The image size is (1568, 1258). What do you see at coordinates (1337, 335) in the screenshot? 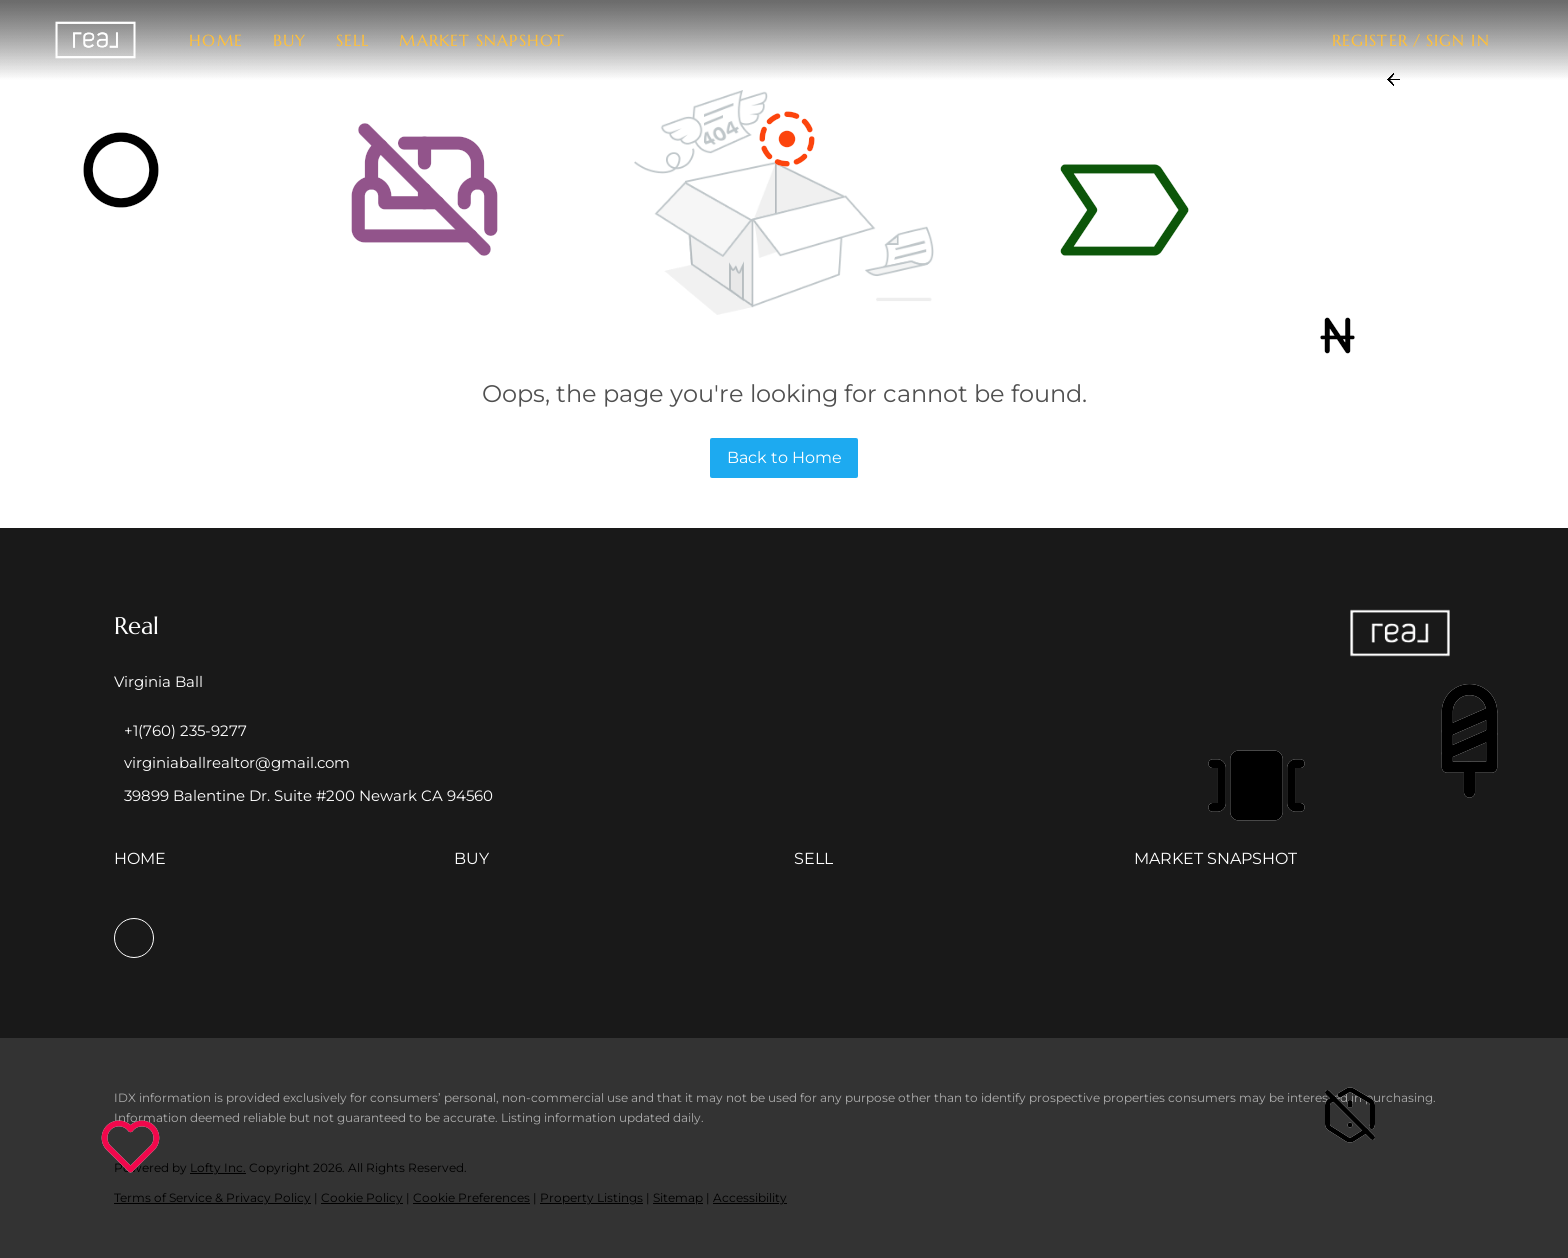
I see `indicates Nigerian naira currency` at bounding box center [1337, 335].